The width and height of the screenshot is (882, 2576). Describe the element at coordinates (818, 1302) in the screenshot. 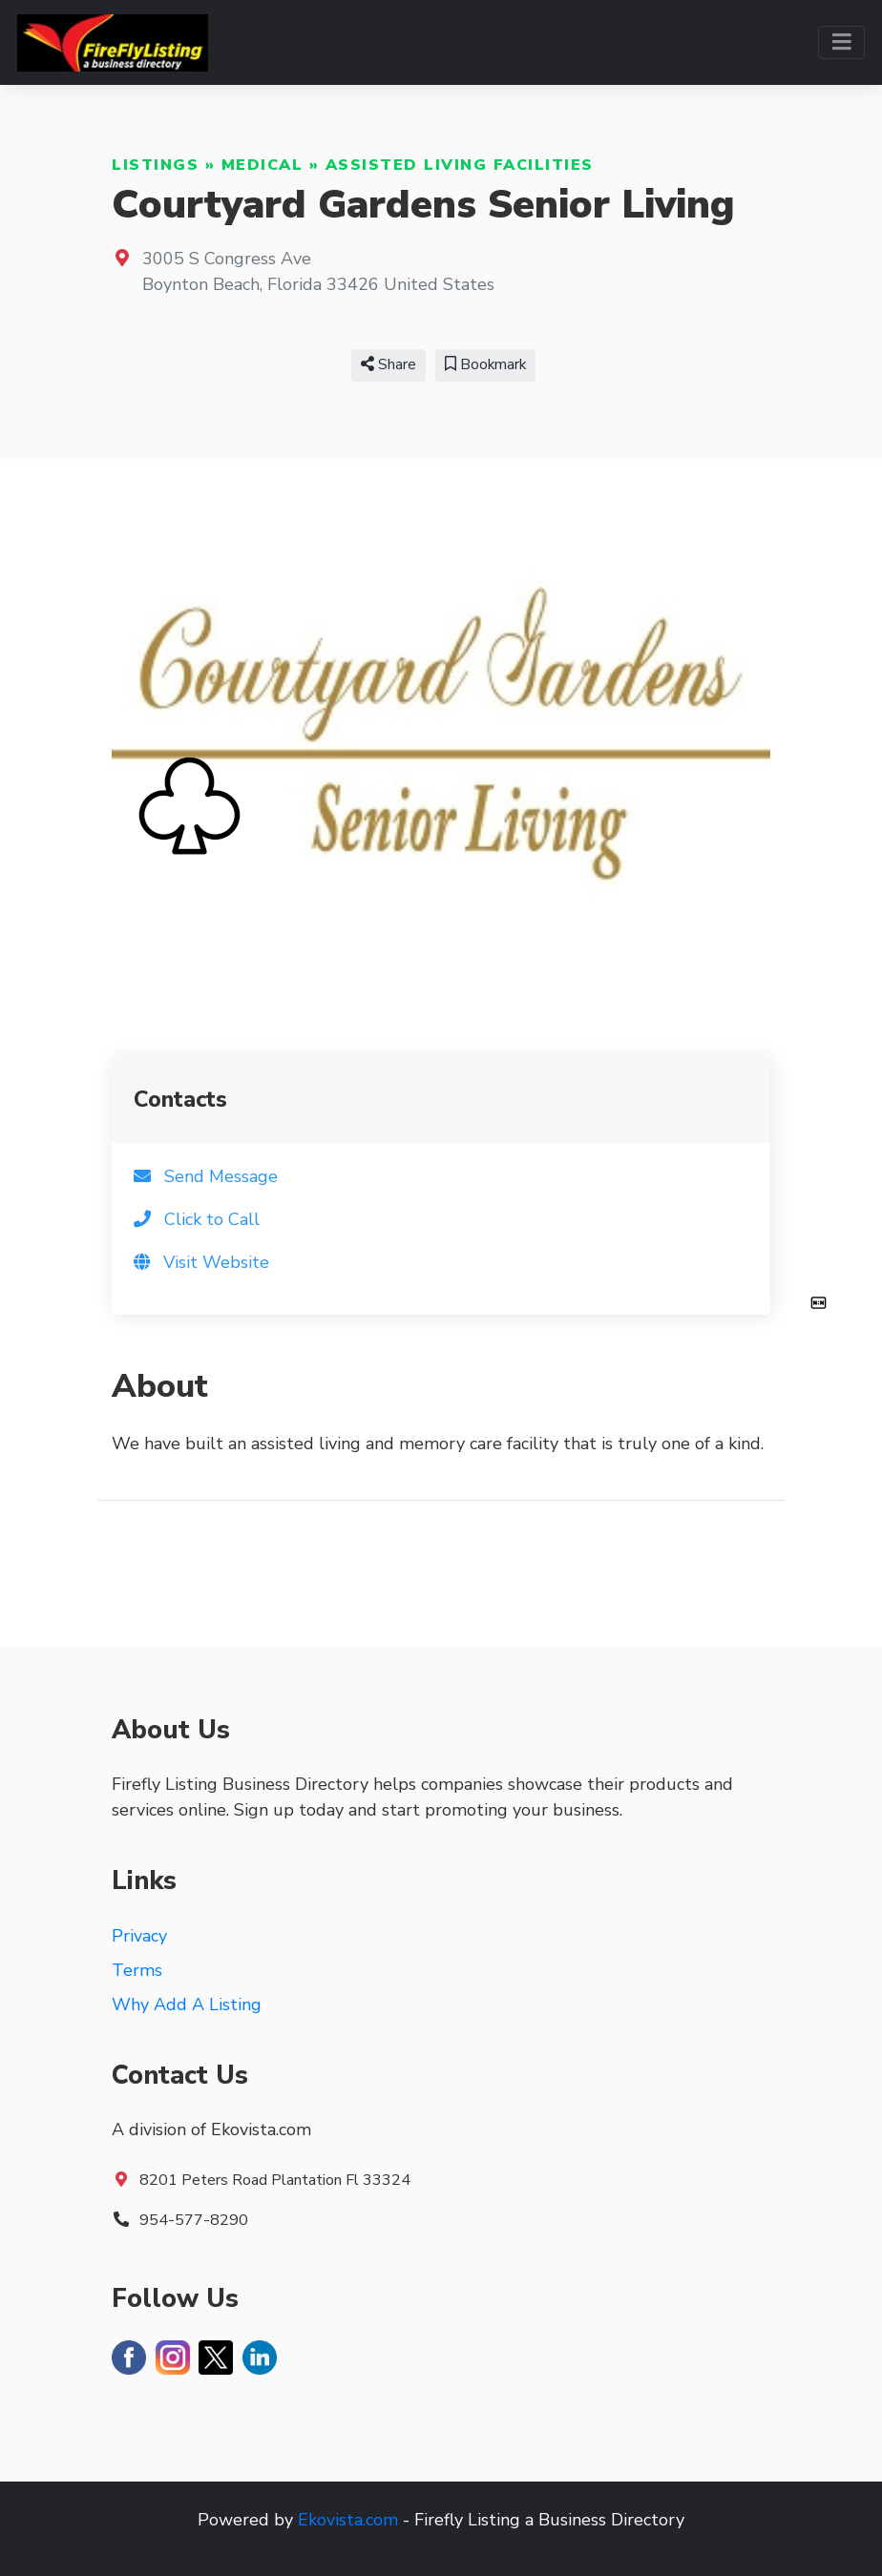

I see `indicates a many-to-many database relationship` at that location.